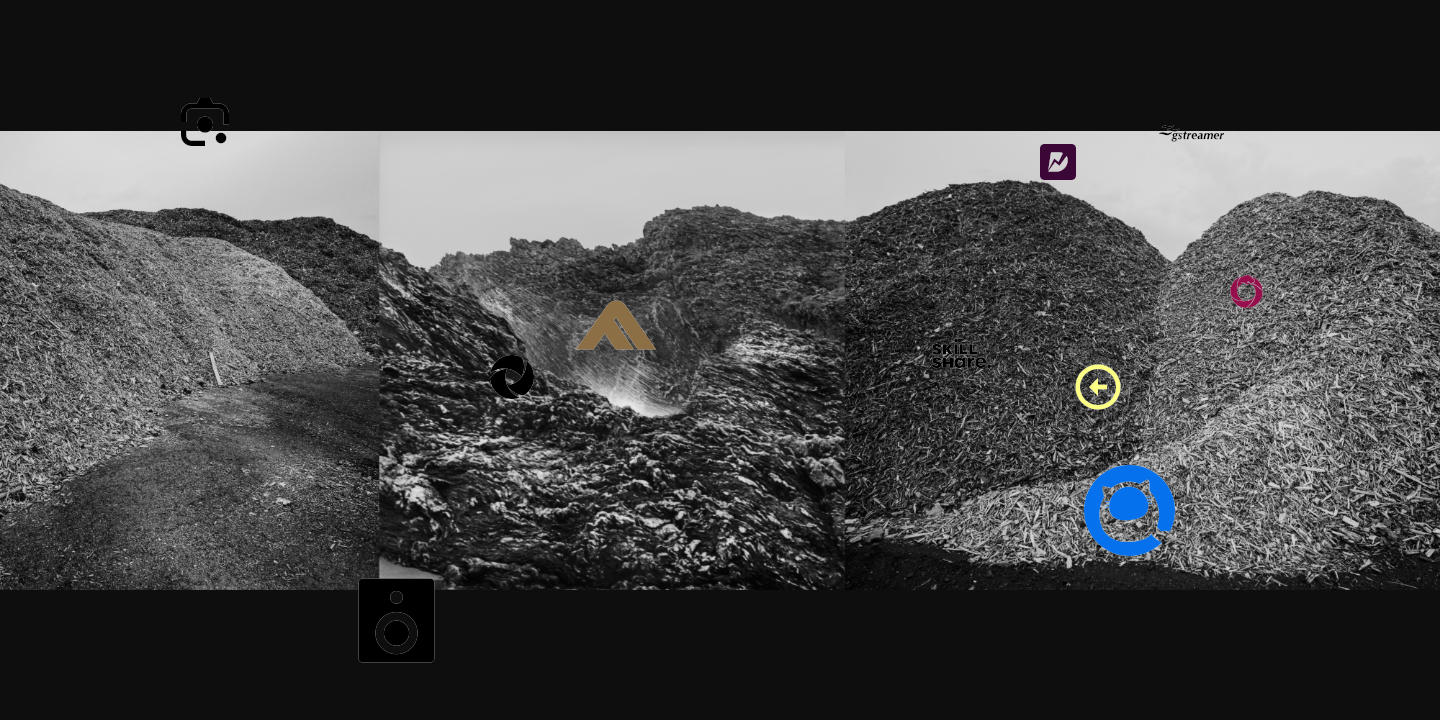 The image size is (1440, 720). What do you see at coordinates (616, 325) in the screenshot?
I see `launch THE FINALS game` at bounding box center [616, 325].